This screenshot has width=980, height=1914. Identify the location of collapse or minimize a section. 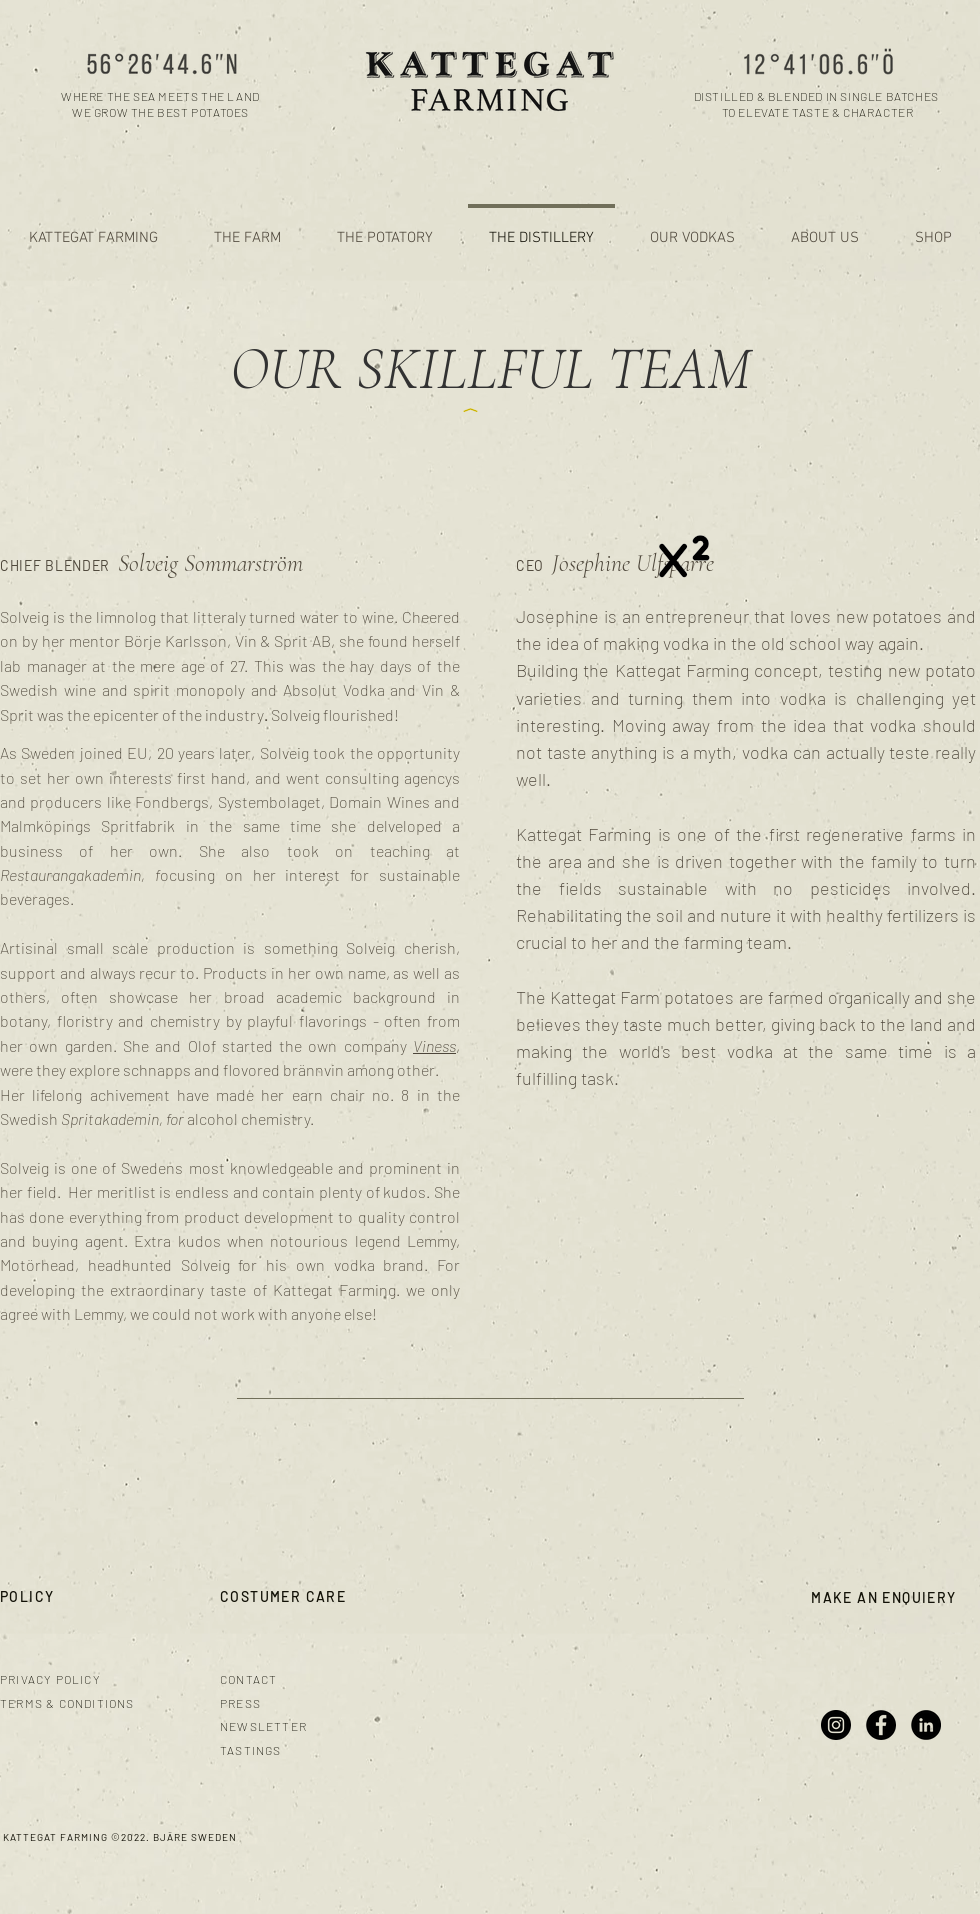
(470, 410).